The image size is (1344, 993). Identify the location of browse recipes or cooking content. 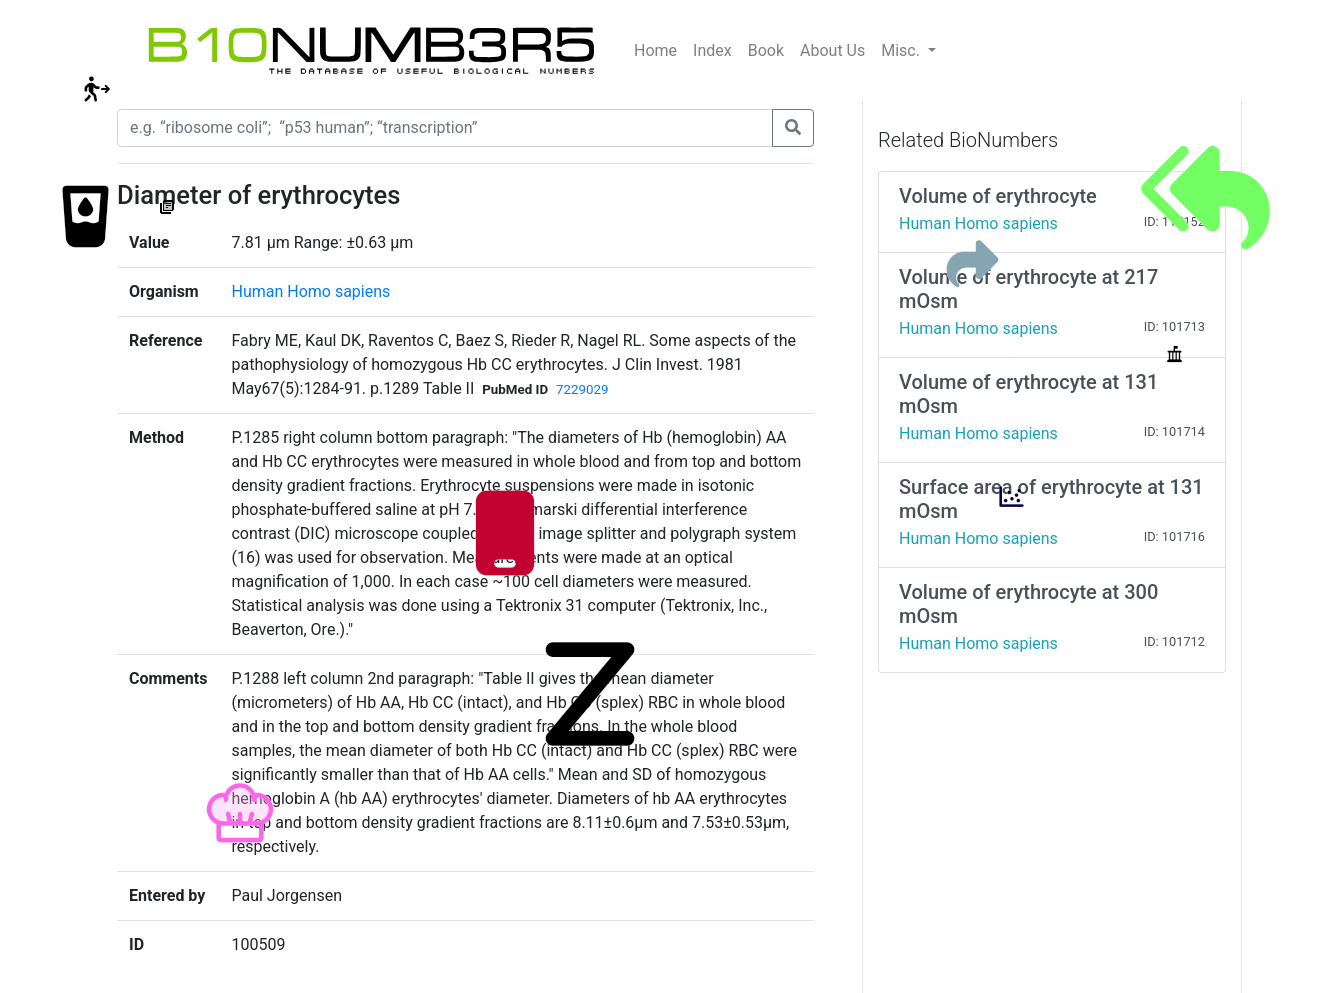
(240, 814).